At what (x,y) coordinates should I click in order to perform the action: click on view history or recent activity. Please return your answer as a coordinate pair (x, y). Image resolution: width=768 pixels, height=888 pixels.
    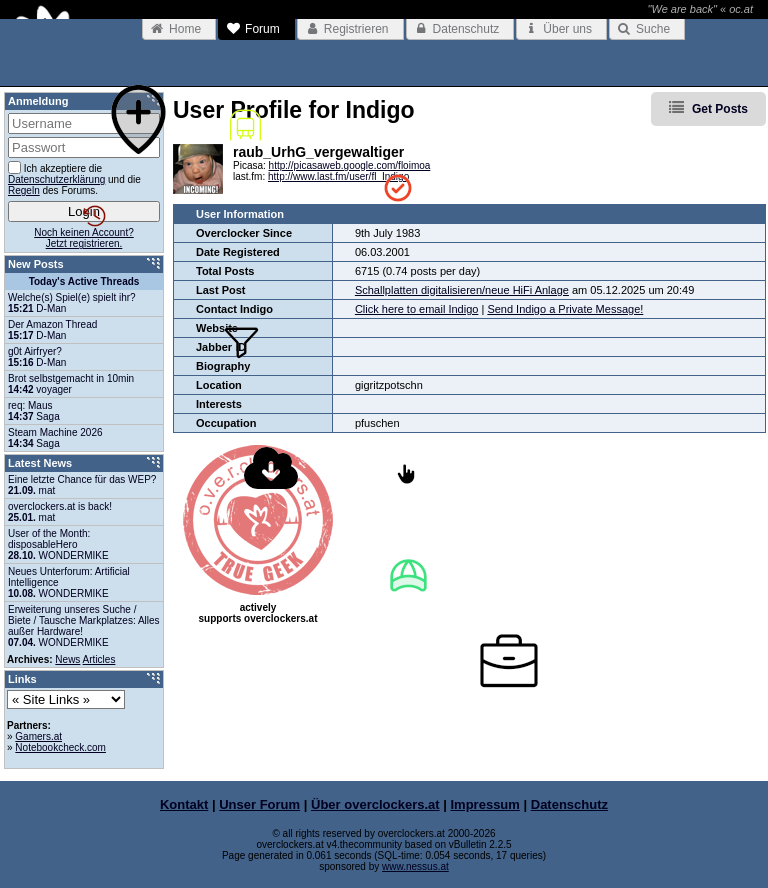
    Looking at the image, I should click on (95, 216).